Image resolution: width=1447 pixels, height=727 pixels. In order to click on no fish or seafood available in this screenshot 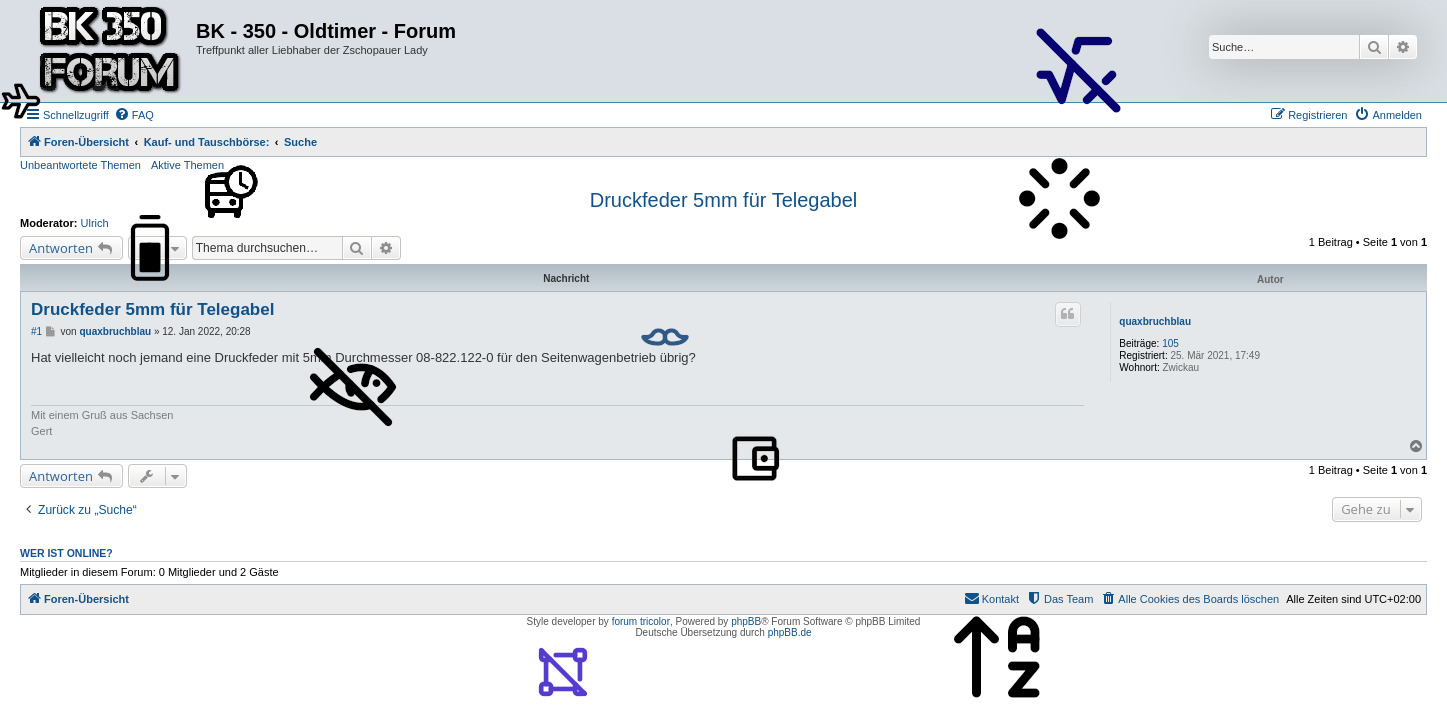, I will do `click(353, 387)`.